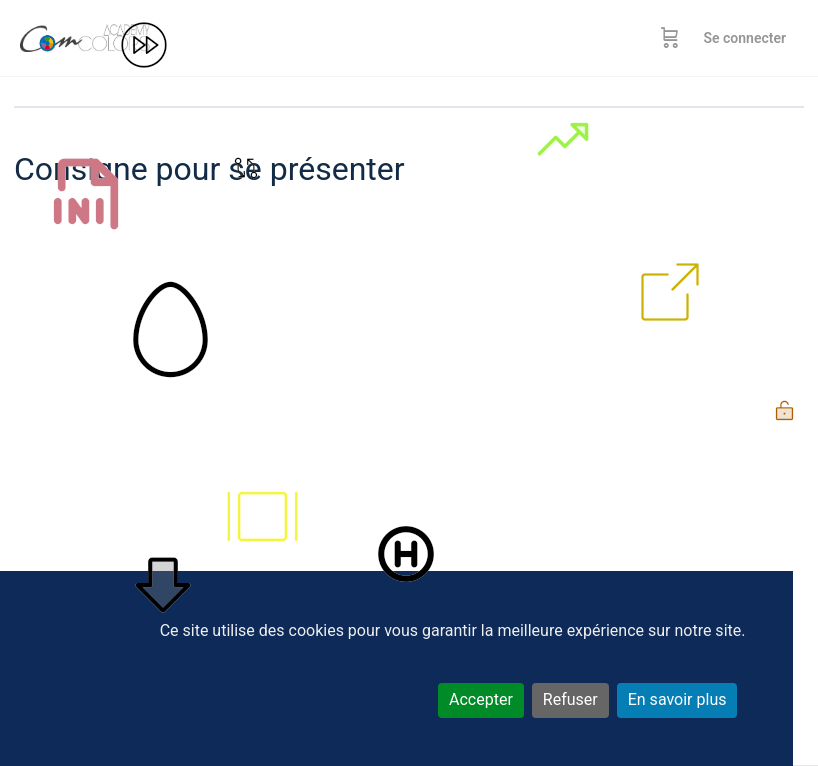 The width and height of the screenshot is (818, 766). I want to click on open or view an INI configuration file, so click(88, 194).